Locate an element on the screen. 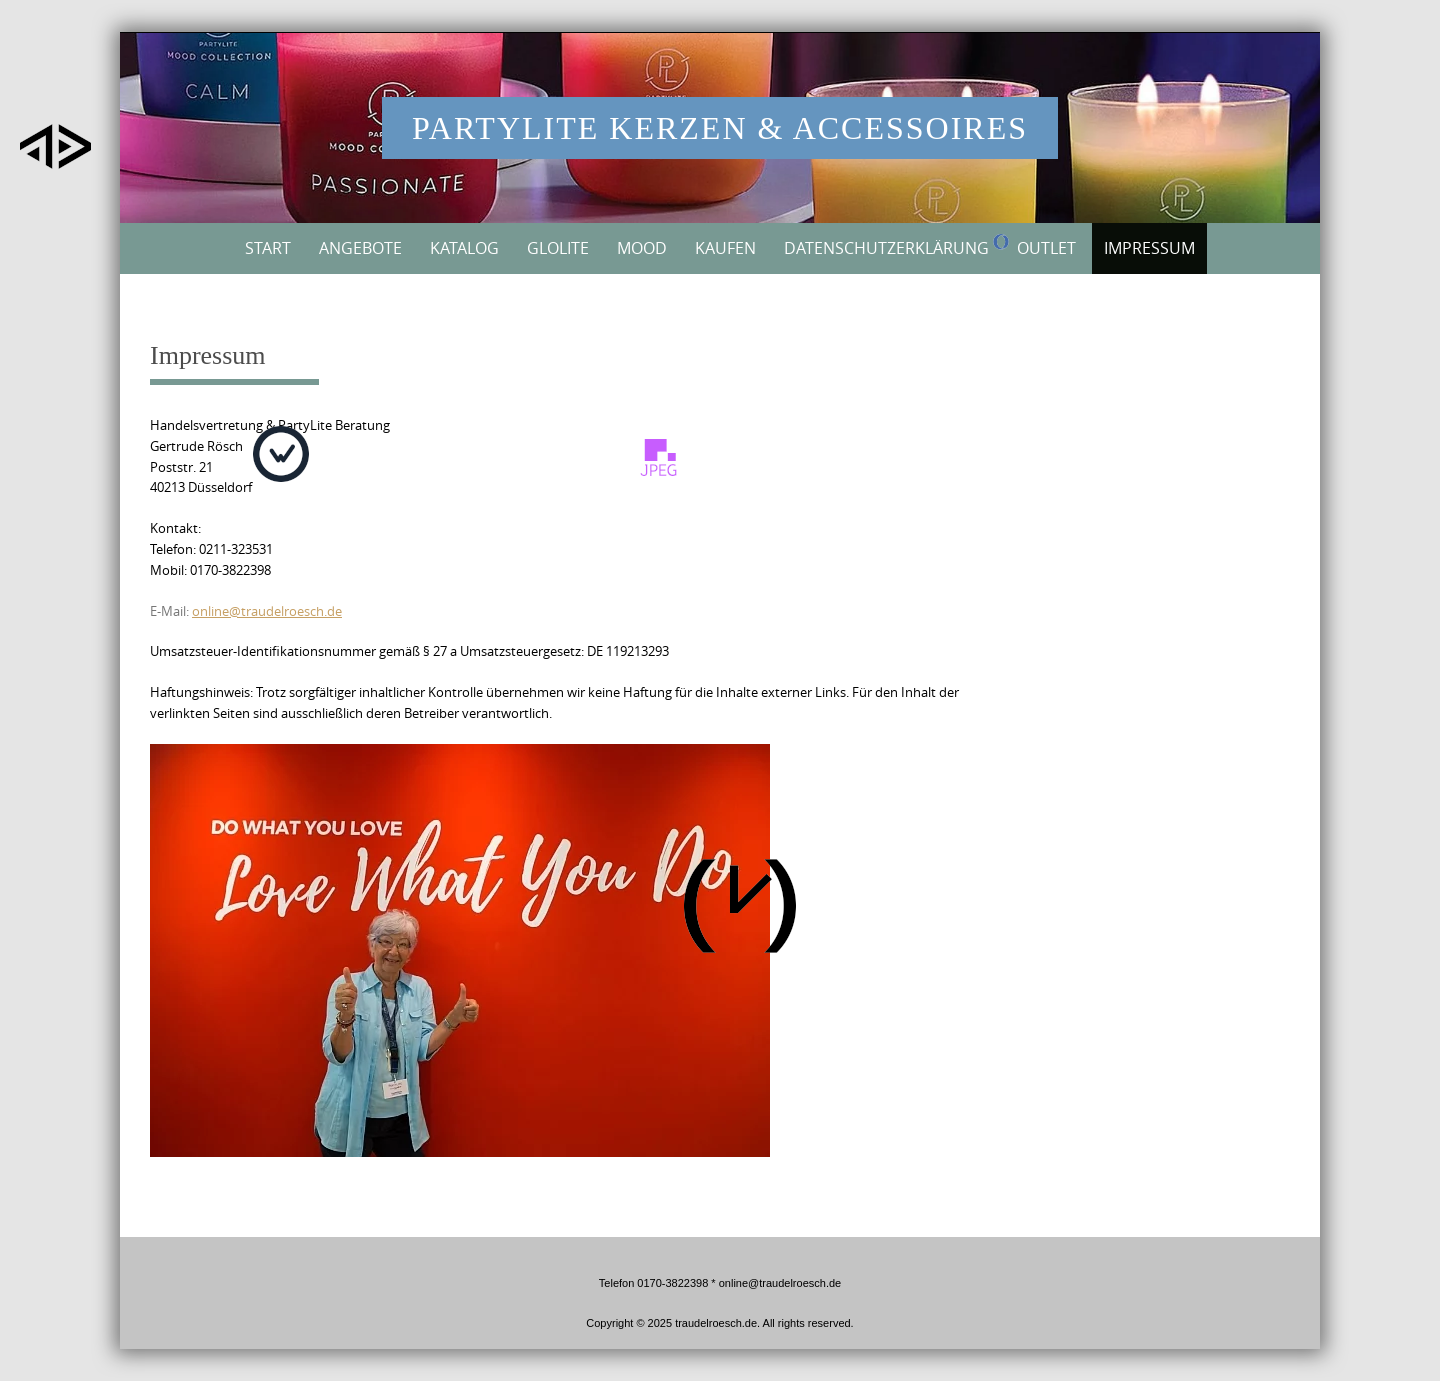  open Opera browser is located at coordinates (1001, 242).